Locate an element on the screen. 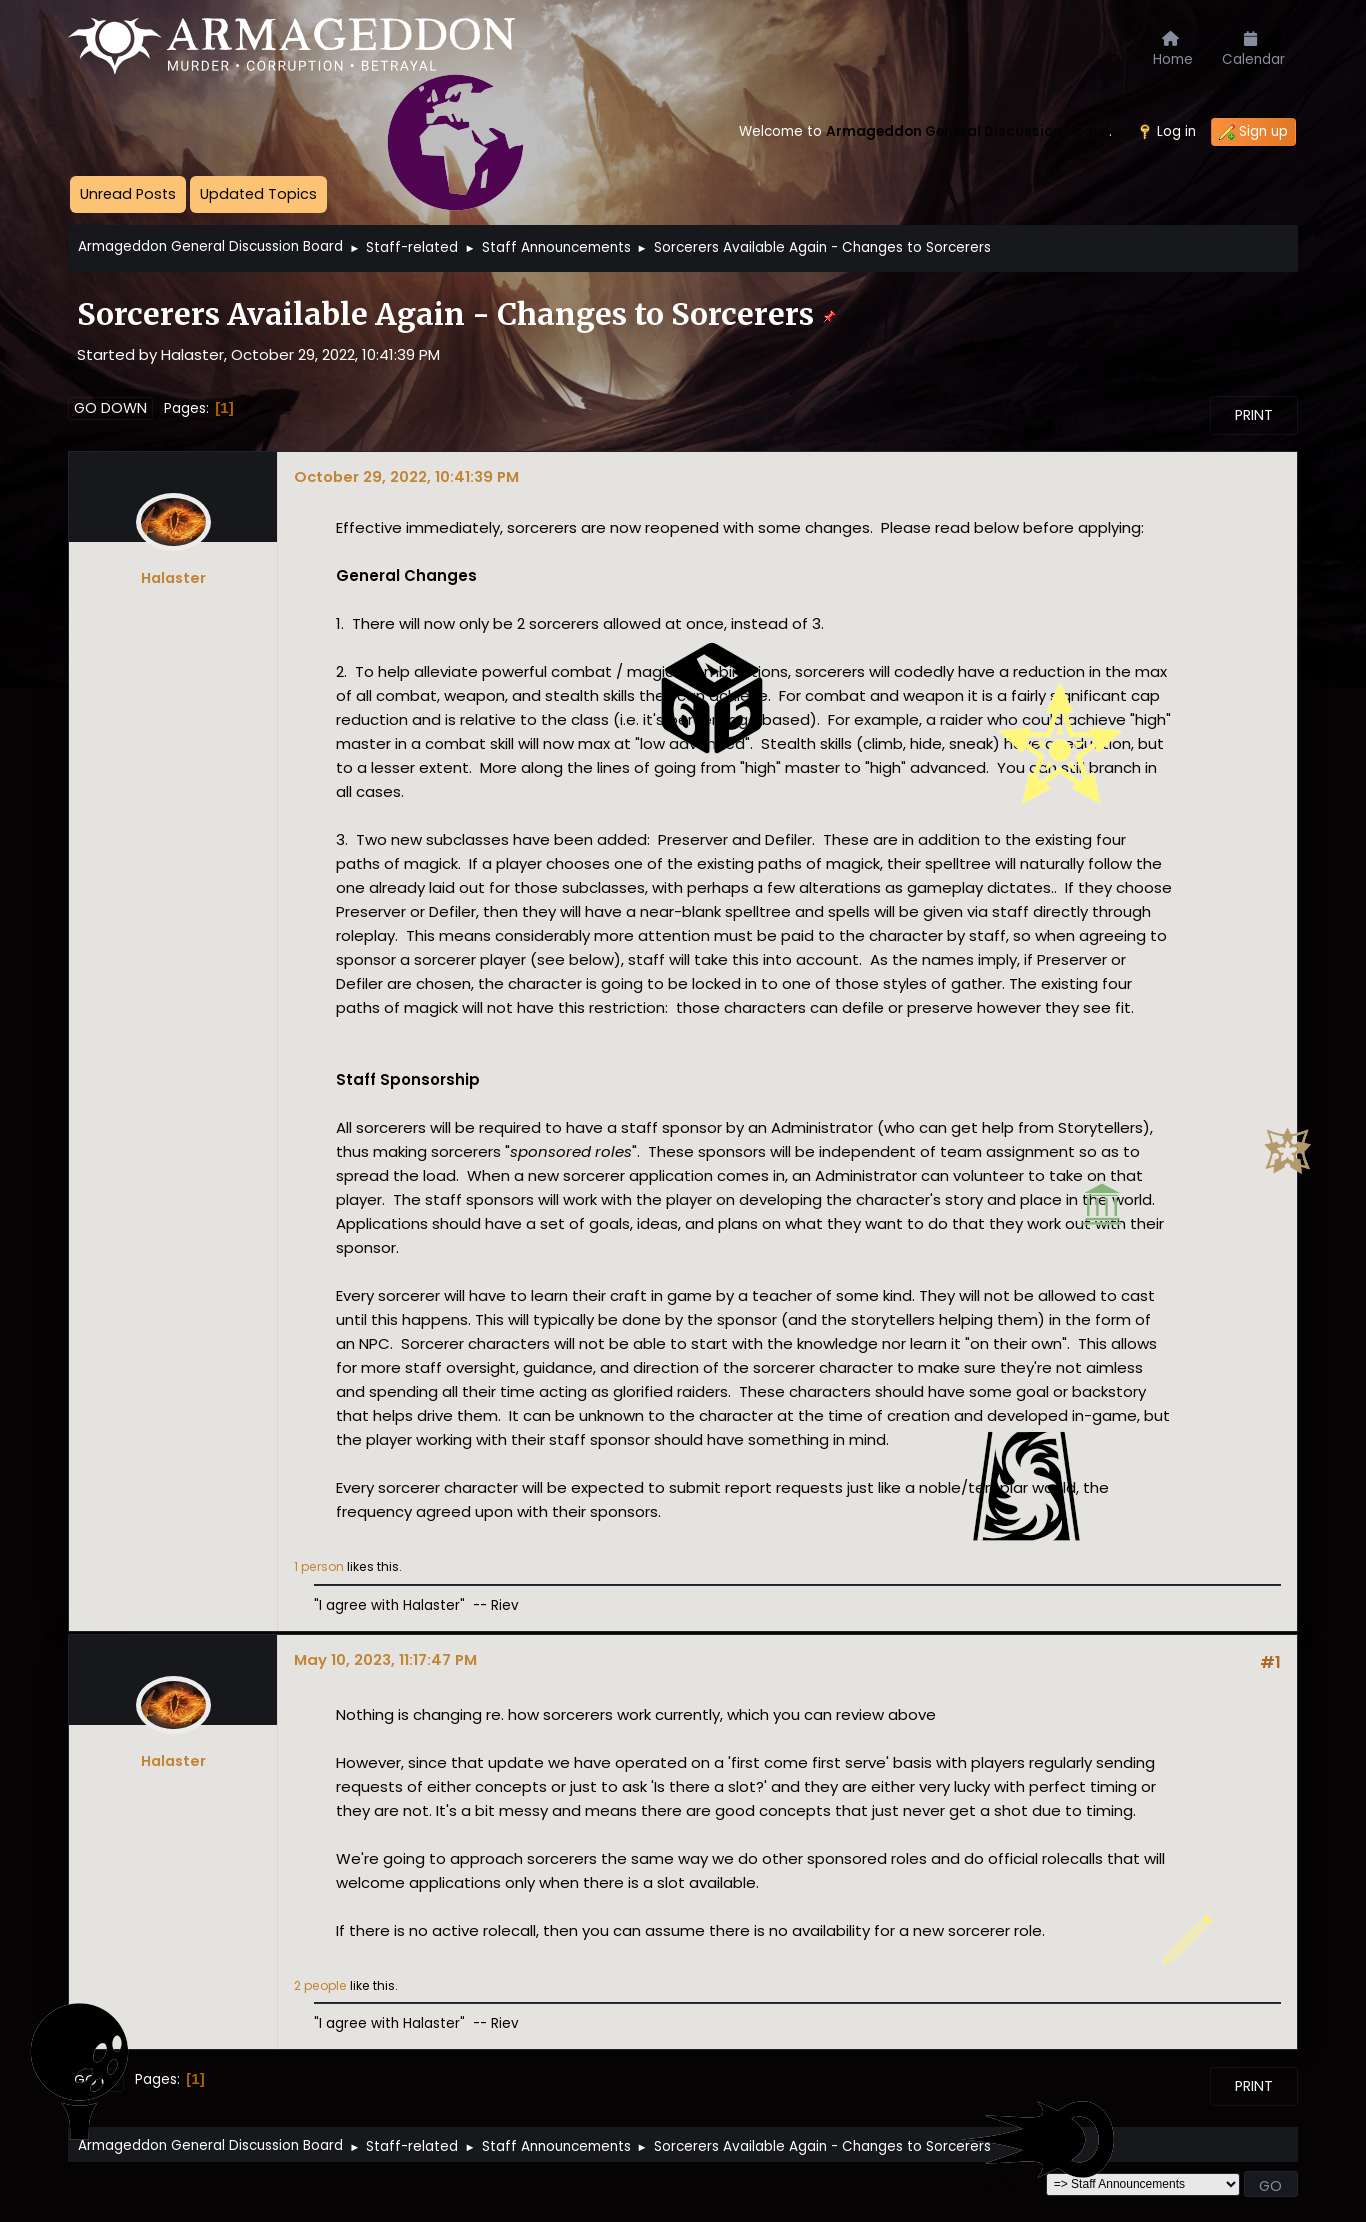  edit or modify content is located at coordinates (1186, 1940).